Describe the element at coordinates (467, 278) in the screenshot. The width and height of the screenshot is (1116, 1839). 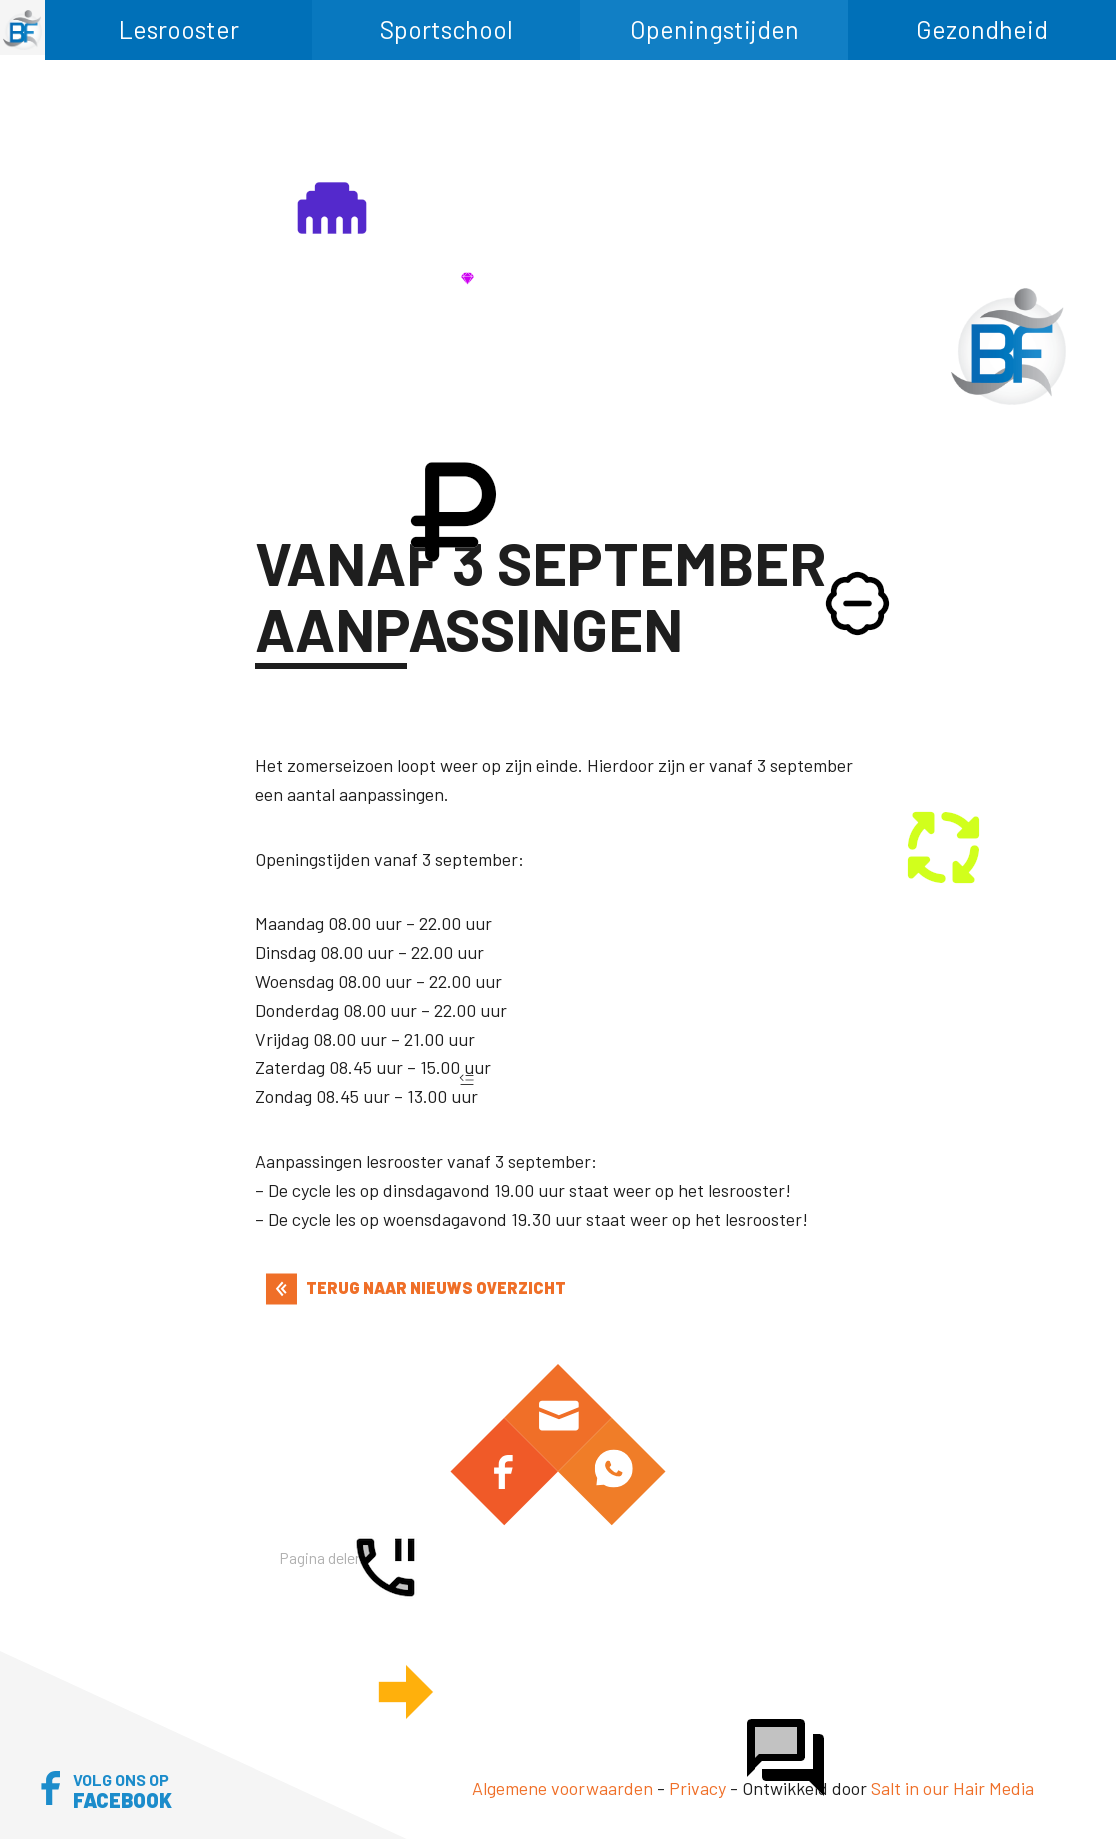
I see `open sketch design app` at that location.